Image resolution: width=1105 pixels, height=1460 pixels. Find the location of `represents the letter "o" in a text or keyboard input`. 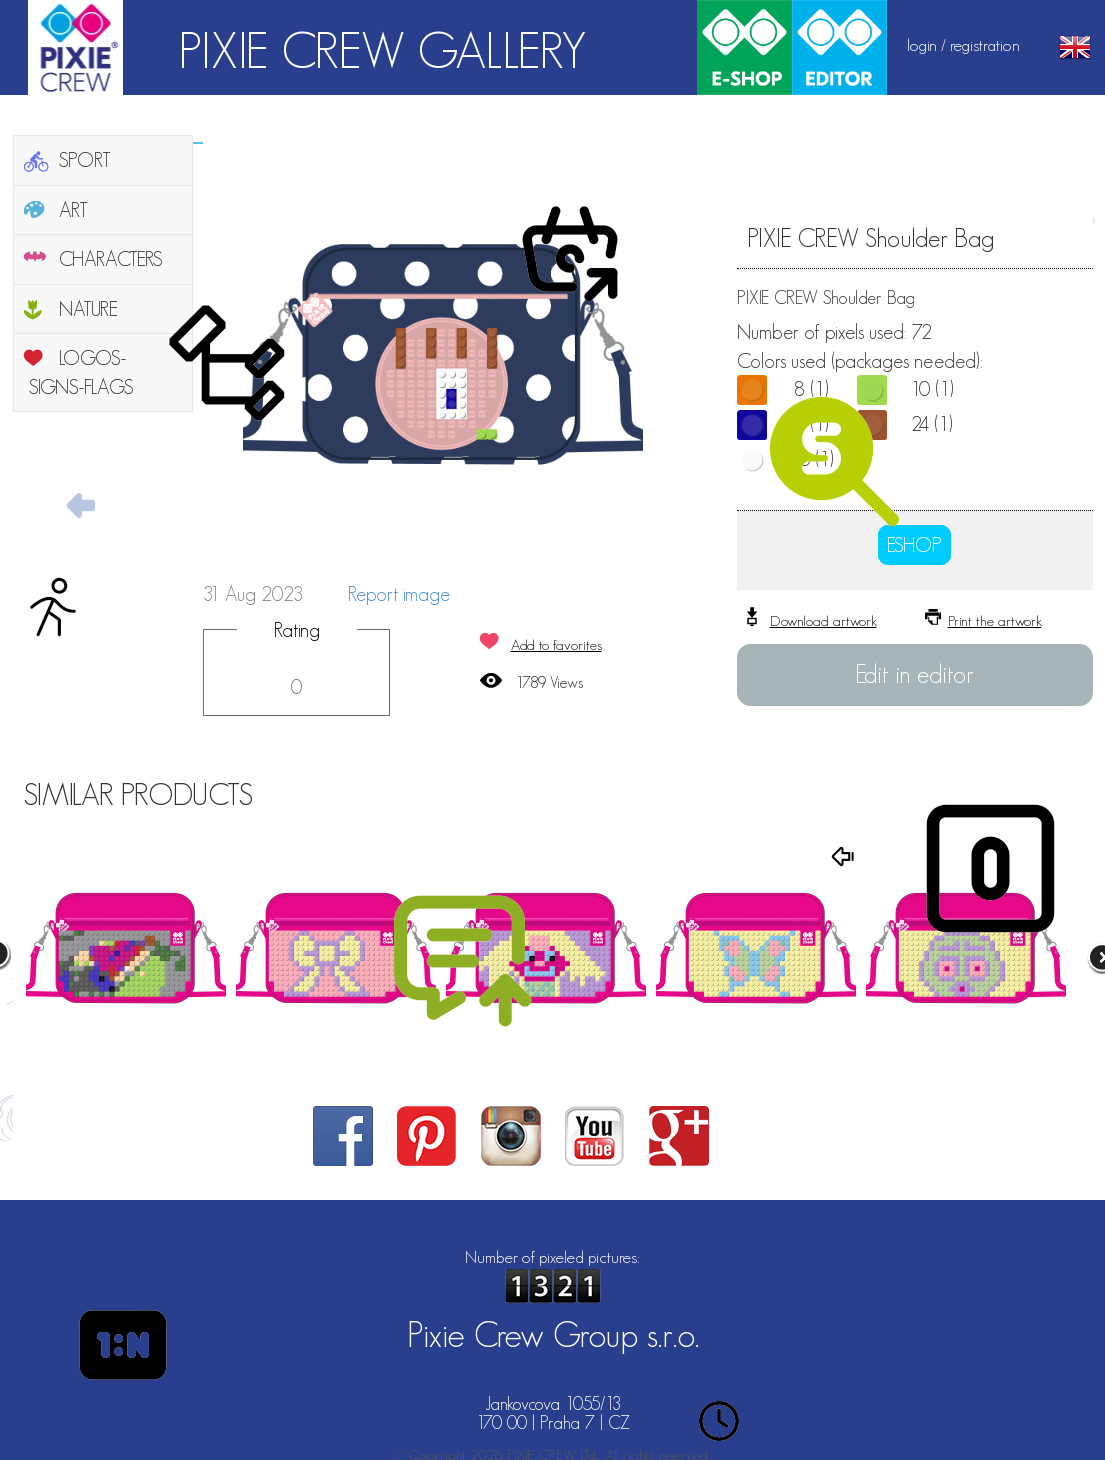

represents the letter "o" in a text or keyboard input is located at coordinates (990, 868).